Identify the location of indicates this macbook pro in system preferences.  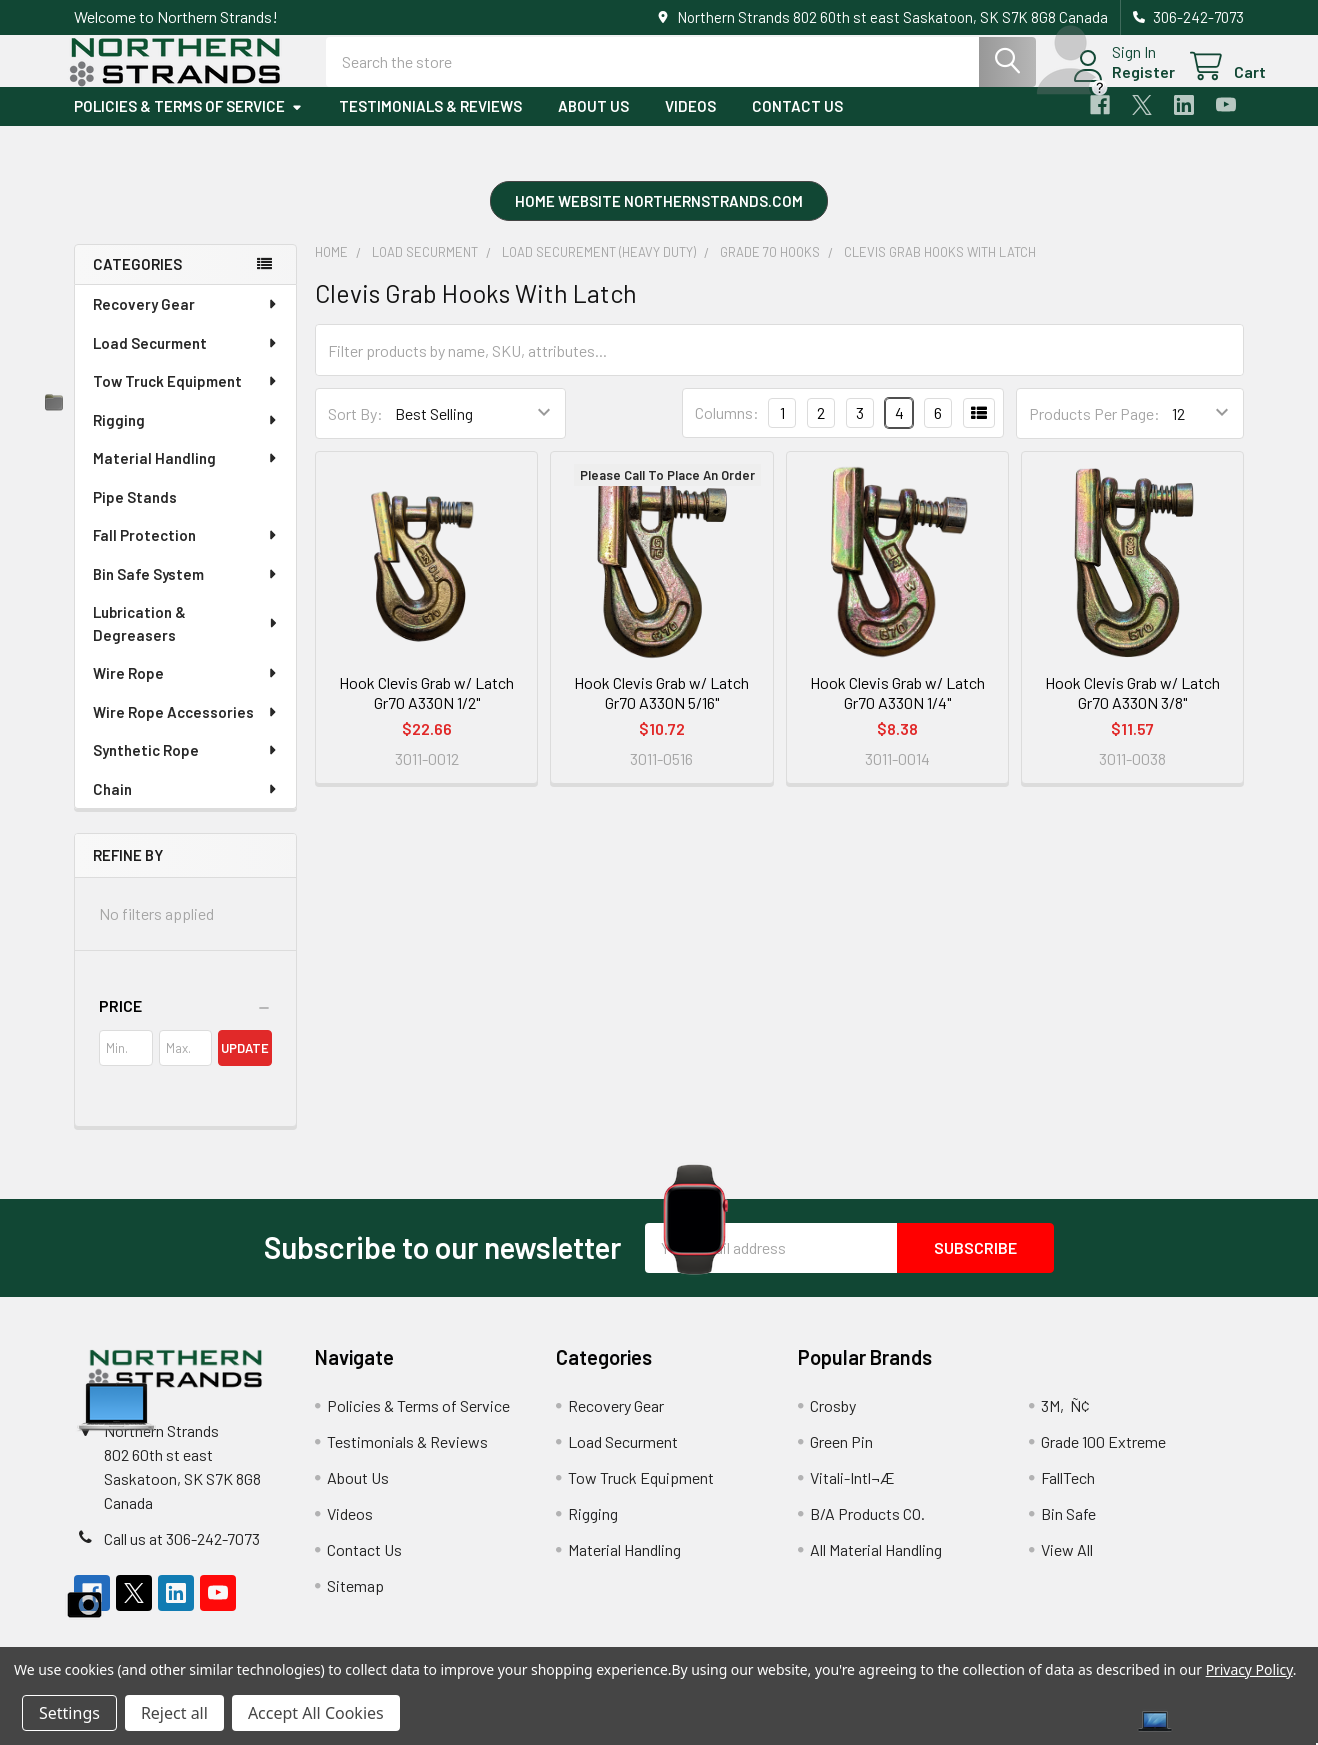
(116, 1402).